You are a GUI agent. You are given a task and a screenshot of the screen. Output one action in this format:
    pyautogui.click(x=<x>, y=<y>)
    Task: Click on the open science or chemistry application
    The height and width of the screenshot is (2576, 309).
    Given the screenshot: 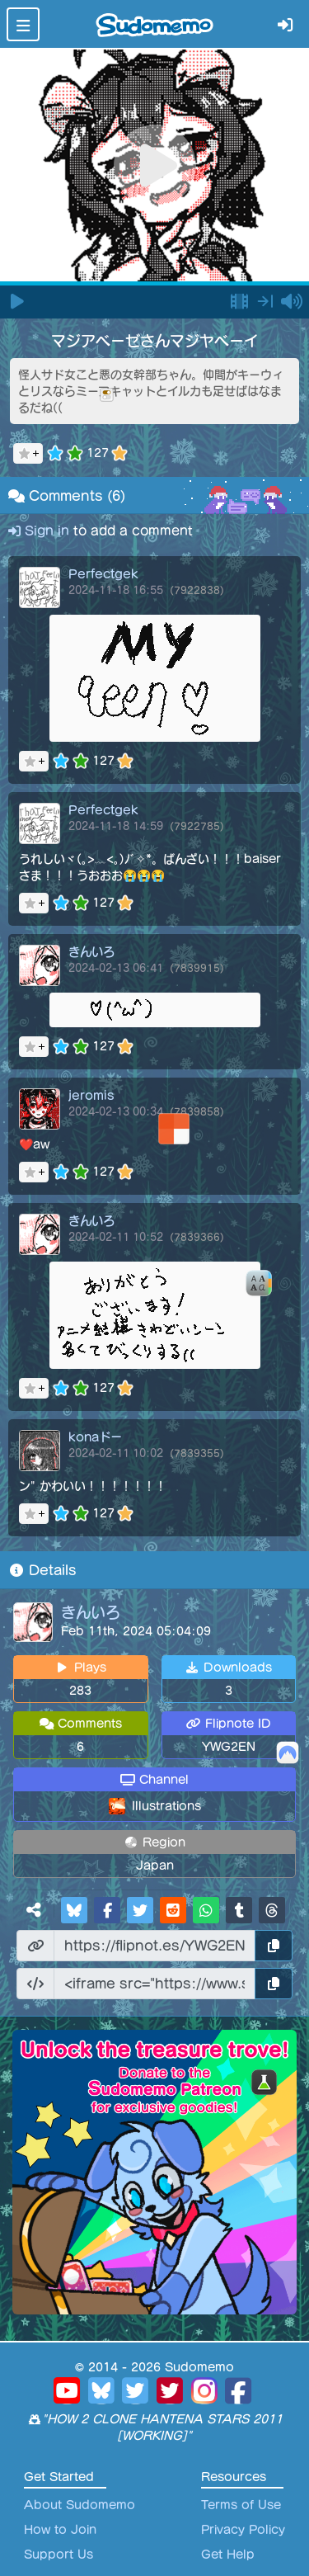 What is the action you would take?
    pyautogui.click(x=264, y=2082)
    